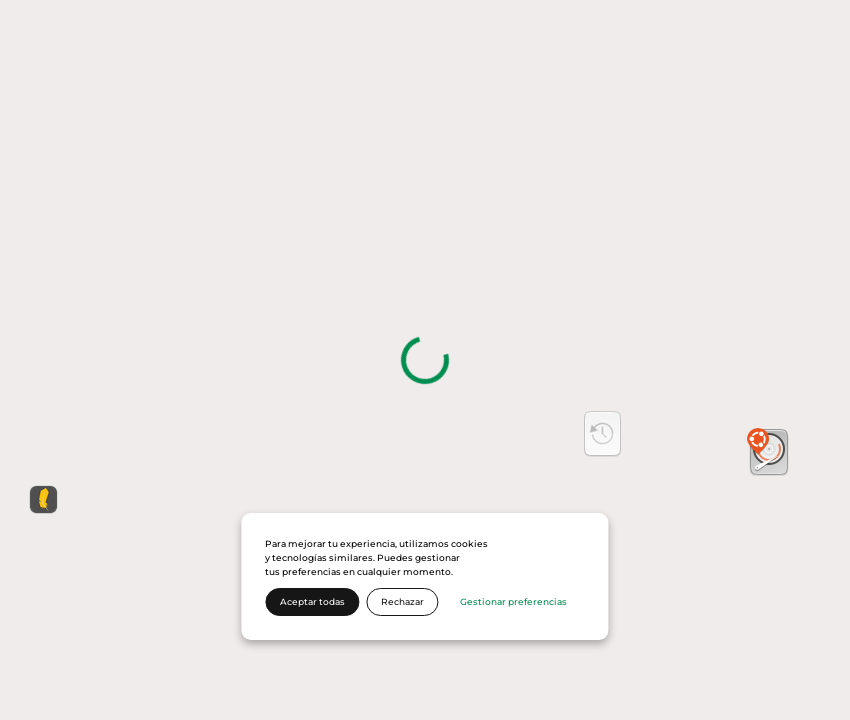 This screenshot has width=850, height=720. Describe the element at coordinates (602, 433) in the screenshot. I see `a file backup or version history document` at that location.